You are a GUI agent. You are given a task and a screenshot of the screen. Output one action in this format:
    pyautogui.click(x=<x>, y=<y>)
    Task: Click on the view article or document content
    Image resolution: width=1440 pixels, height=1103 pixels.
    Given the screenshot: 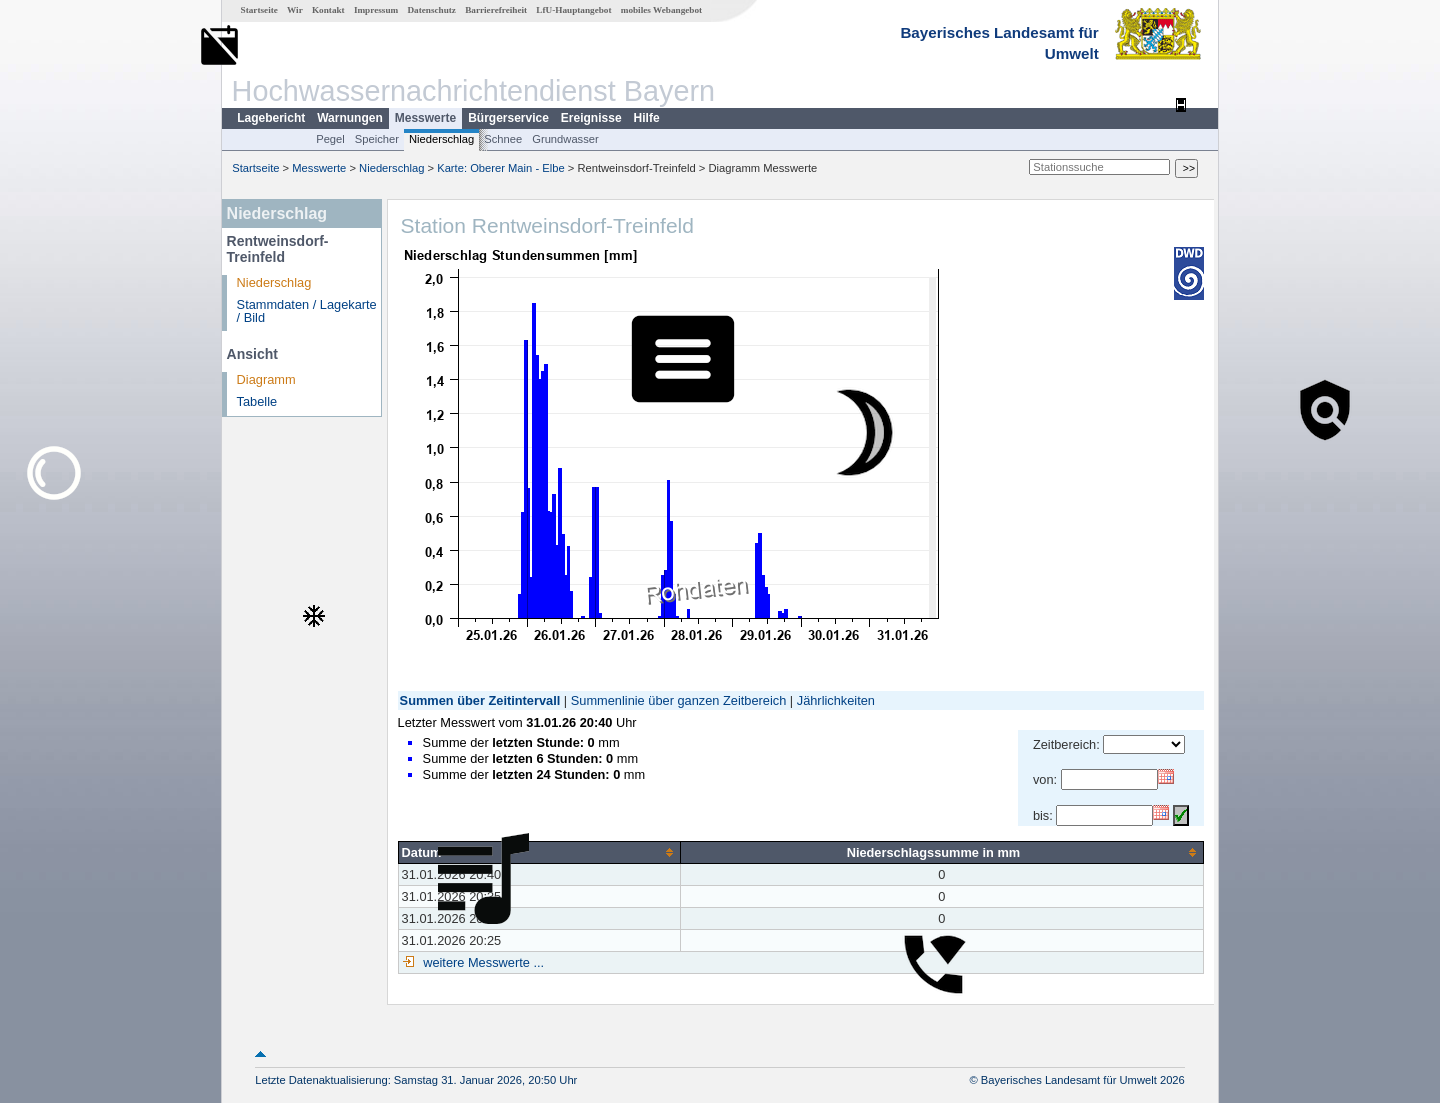 What is the action you would take?
    pyautogui.click(x=683, y=359)
    